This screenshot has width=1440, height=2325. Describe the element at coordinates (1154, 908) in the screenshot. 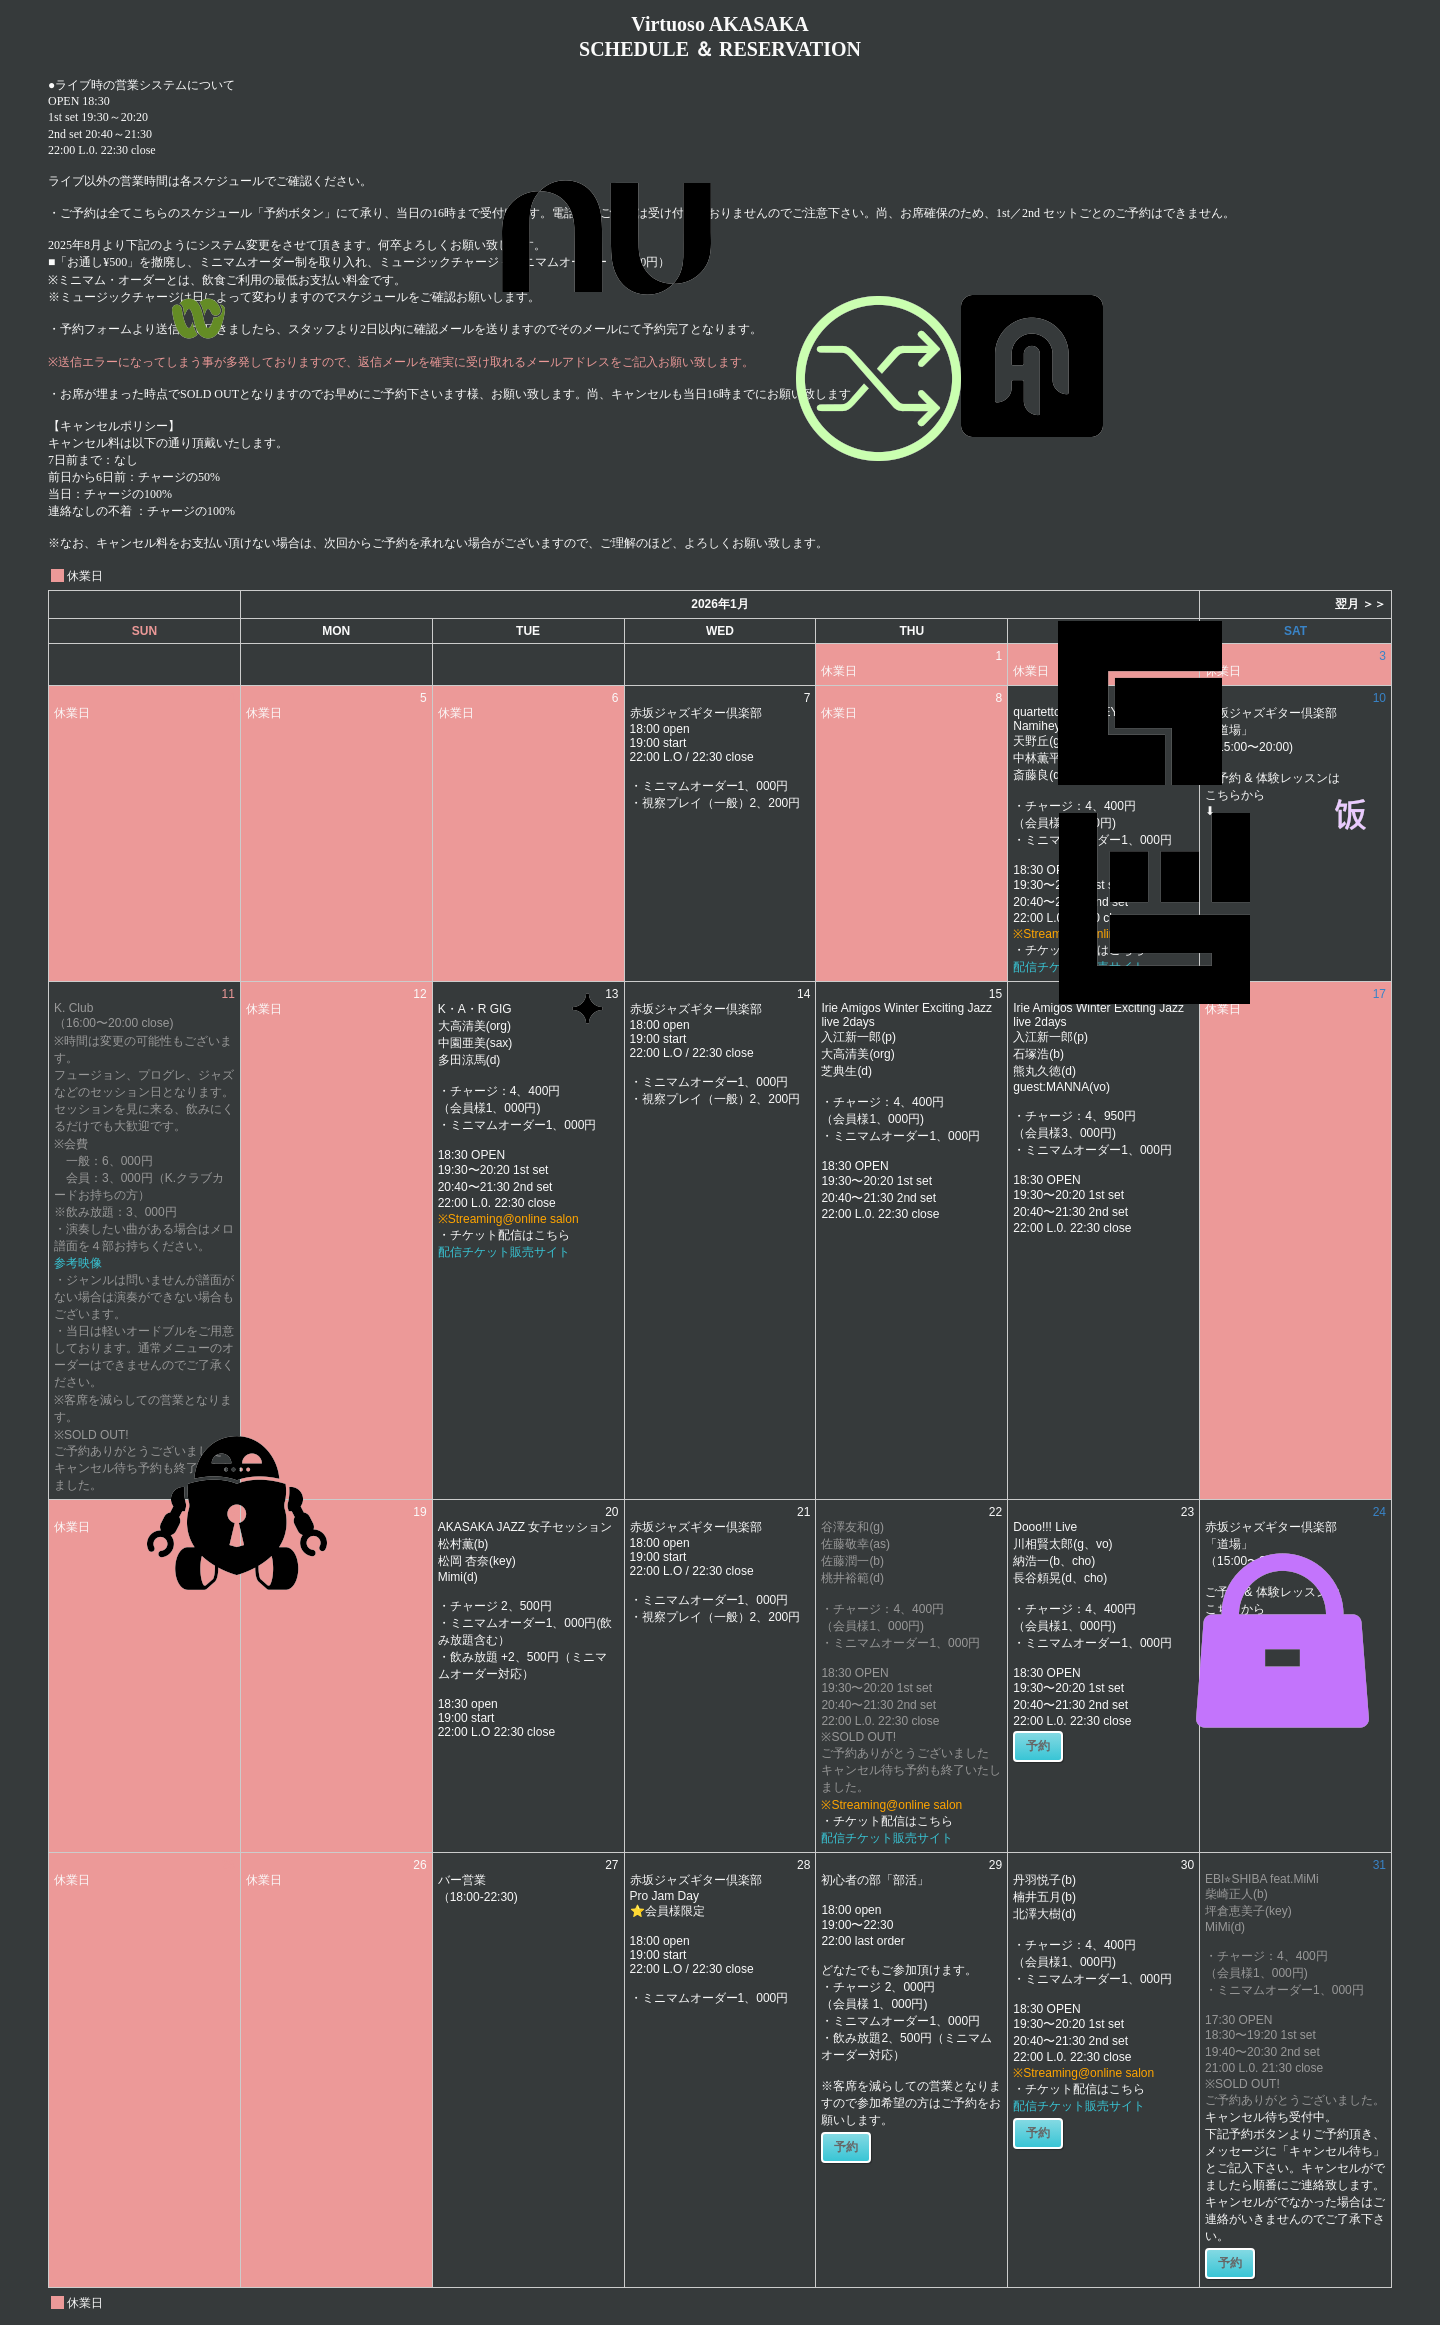

I see `open the Bandsintown app` at that location.